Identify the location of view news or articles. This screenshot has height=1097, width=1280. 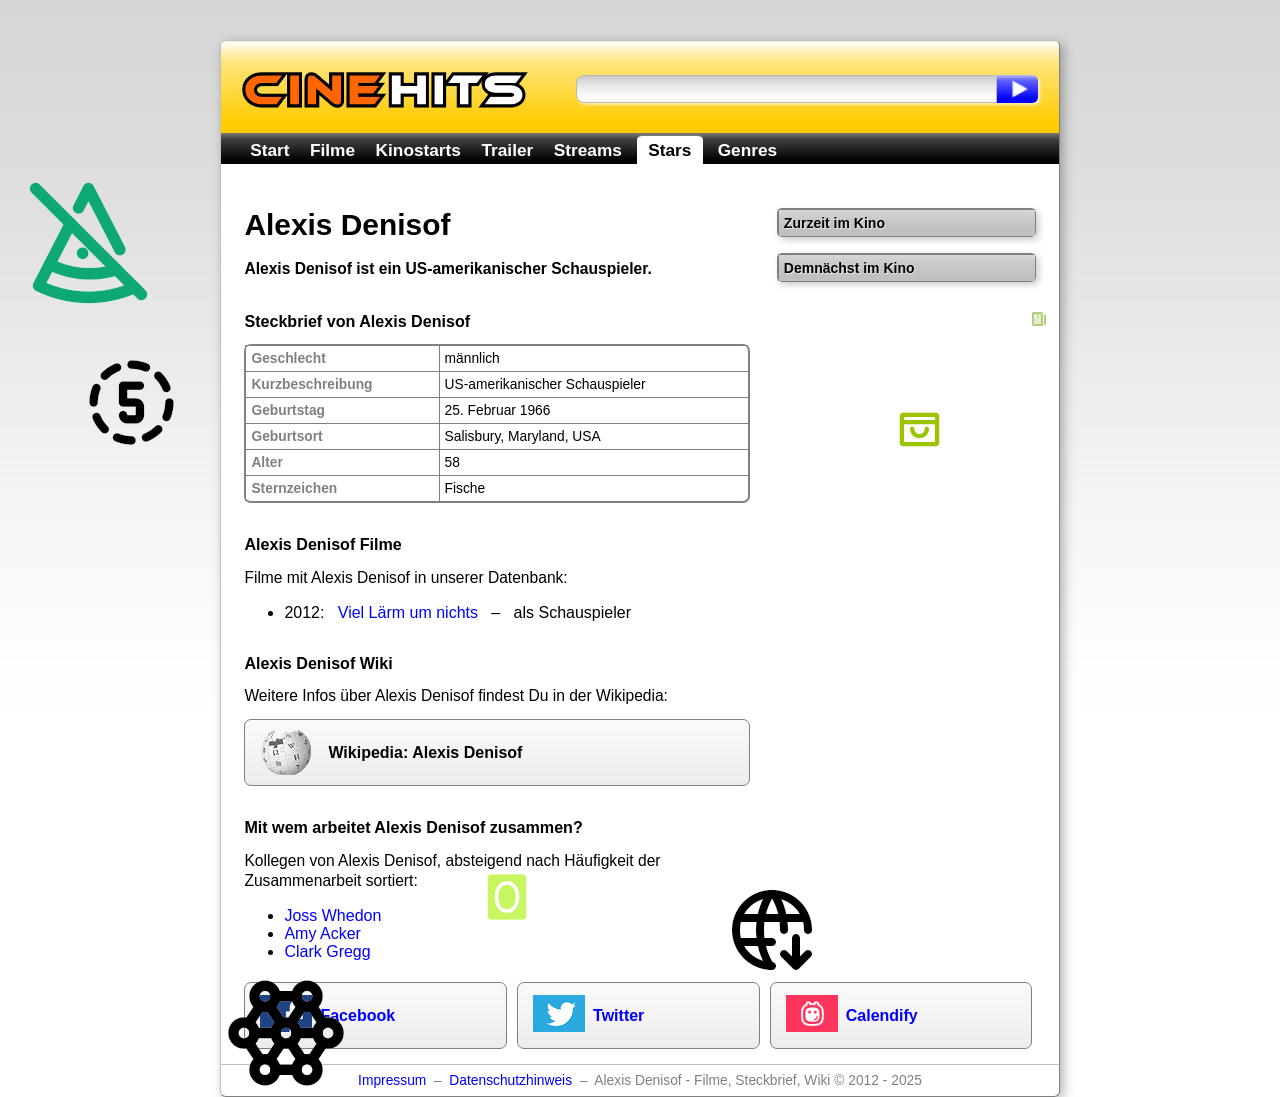
(1039, 319).